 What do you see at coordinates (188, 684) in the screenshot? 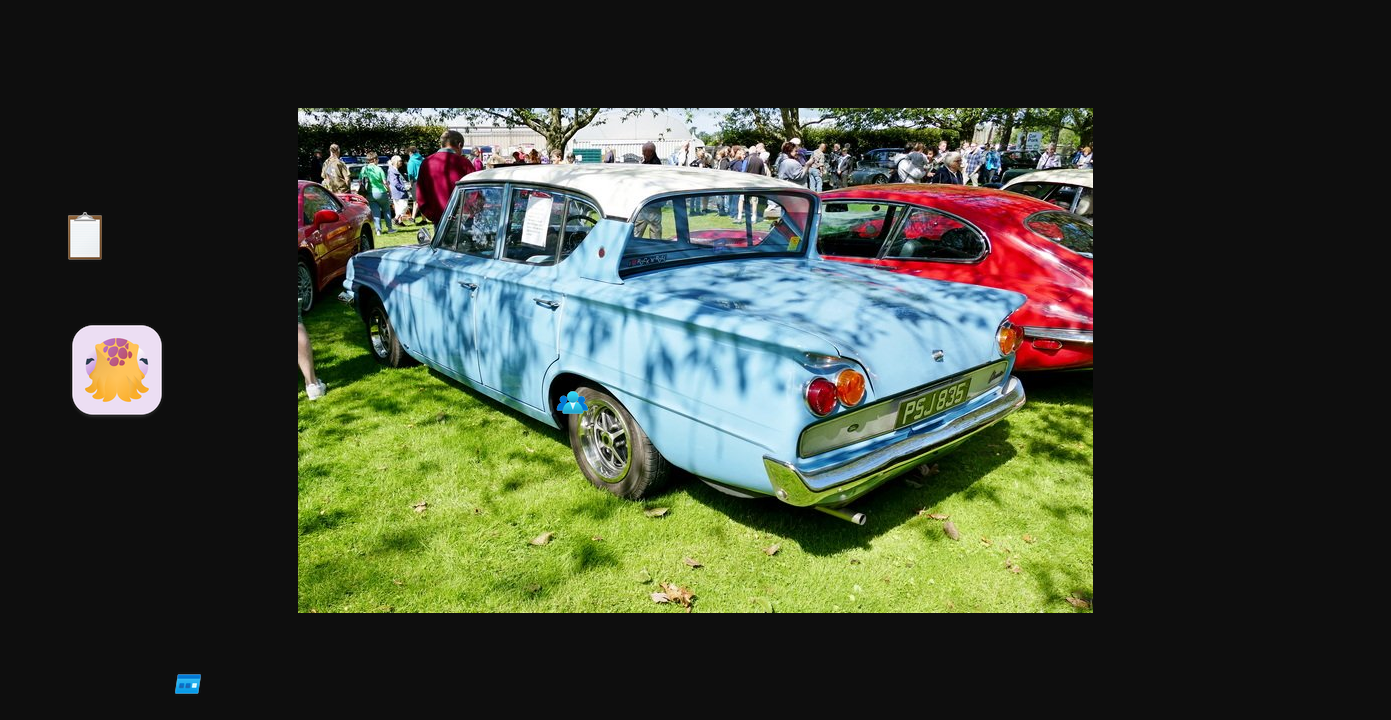
I see `launch autoruns system utility` at bounding box center [188, 684].